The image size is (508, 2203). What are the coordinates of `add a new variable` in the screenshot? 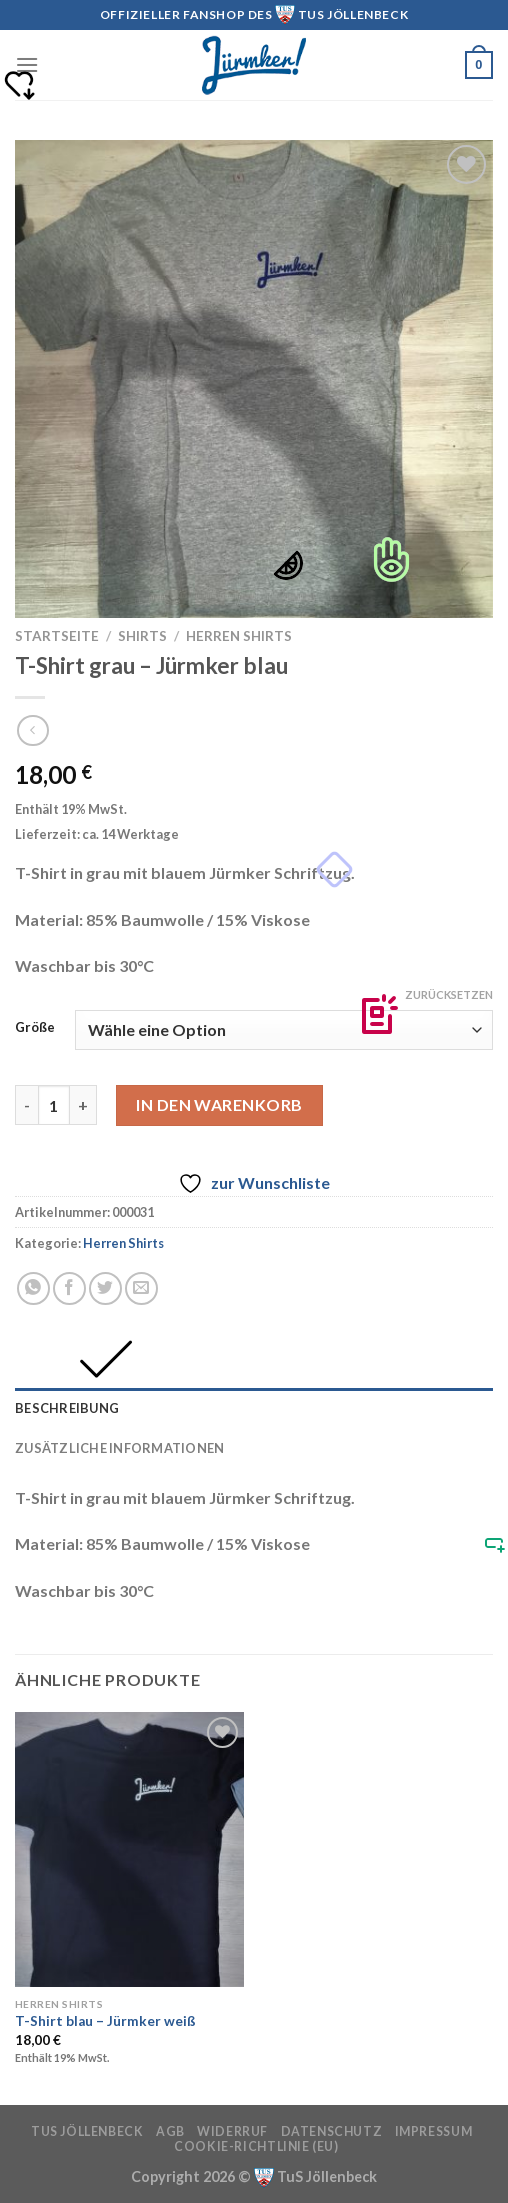 It's located at (494, 1543).